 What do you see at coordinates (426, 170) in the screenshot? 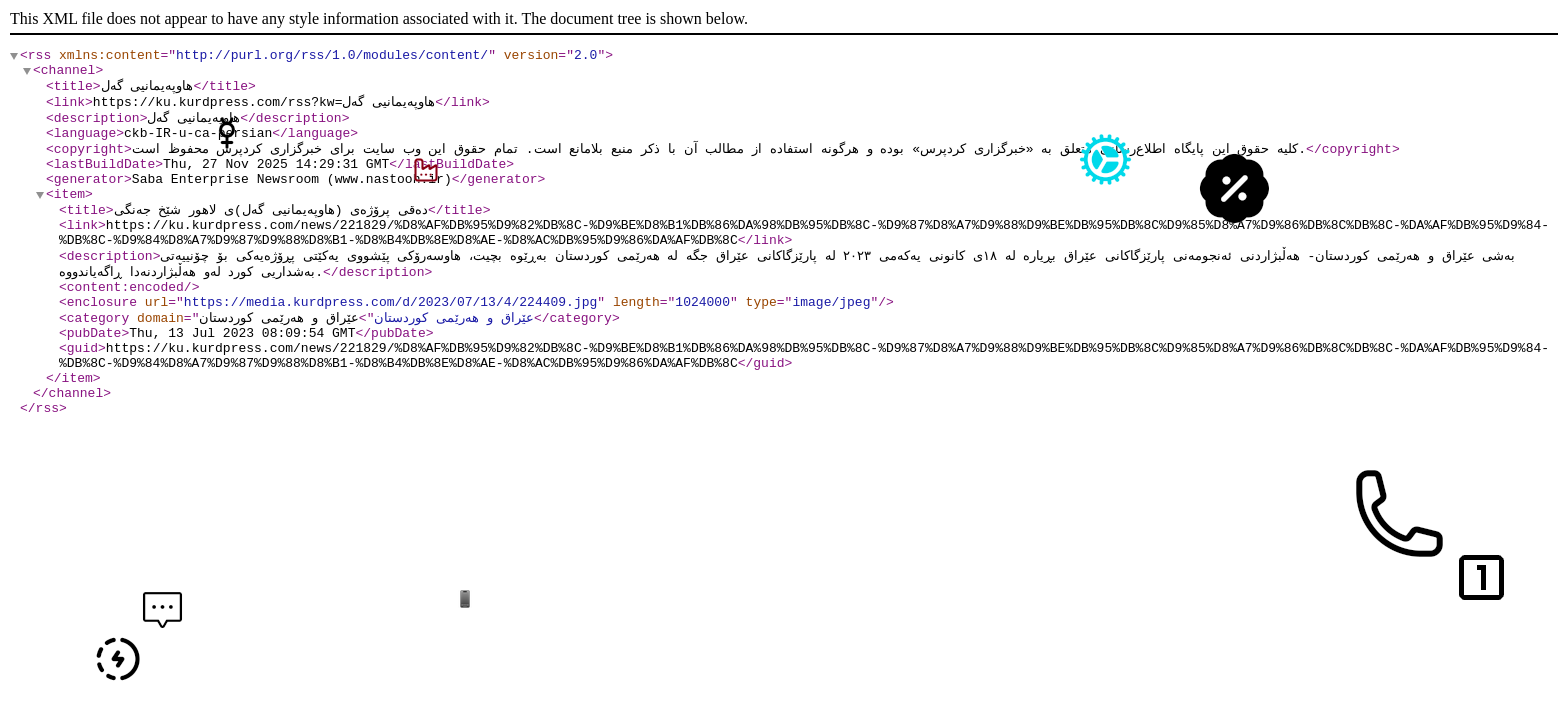
I see `view manufacturing or production settings` at bounding box center [426, 170].